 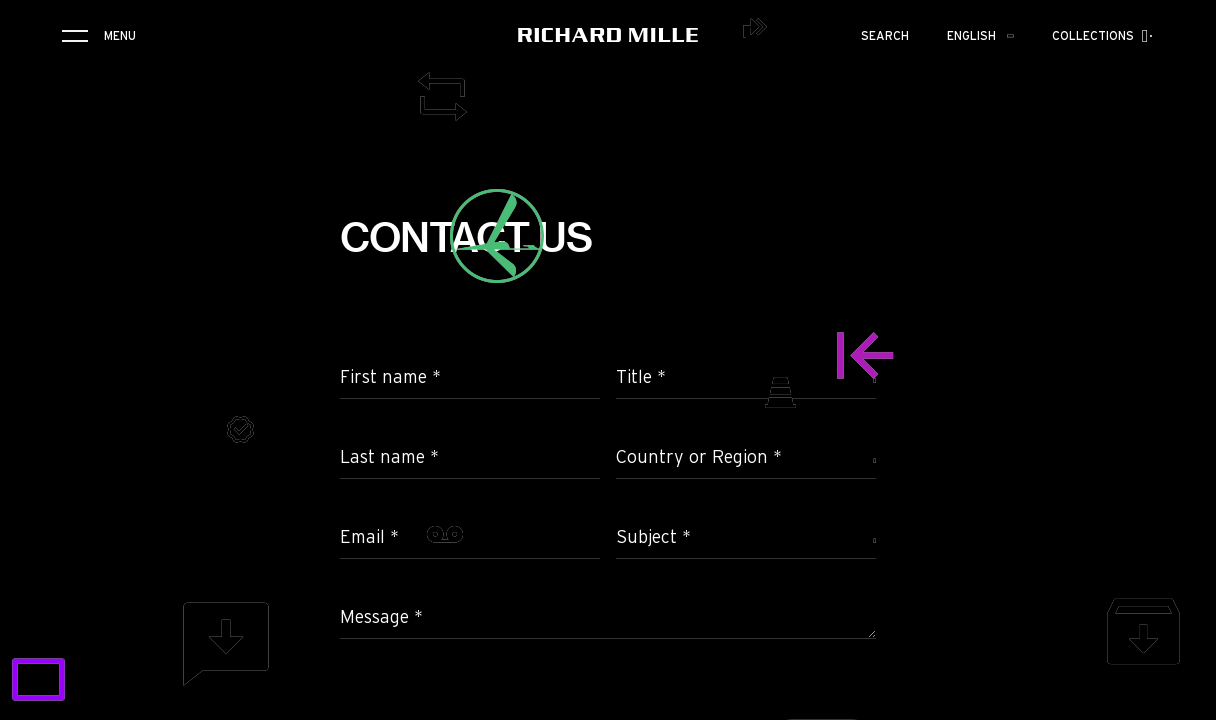 What do you see at coordinates (497, 236) in the screenshot?
I see `LOT Polish Airlines logo` at bounding box center [497, 236].